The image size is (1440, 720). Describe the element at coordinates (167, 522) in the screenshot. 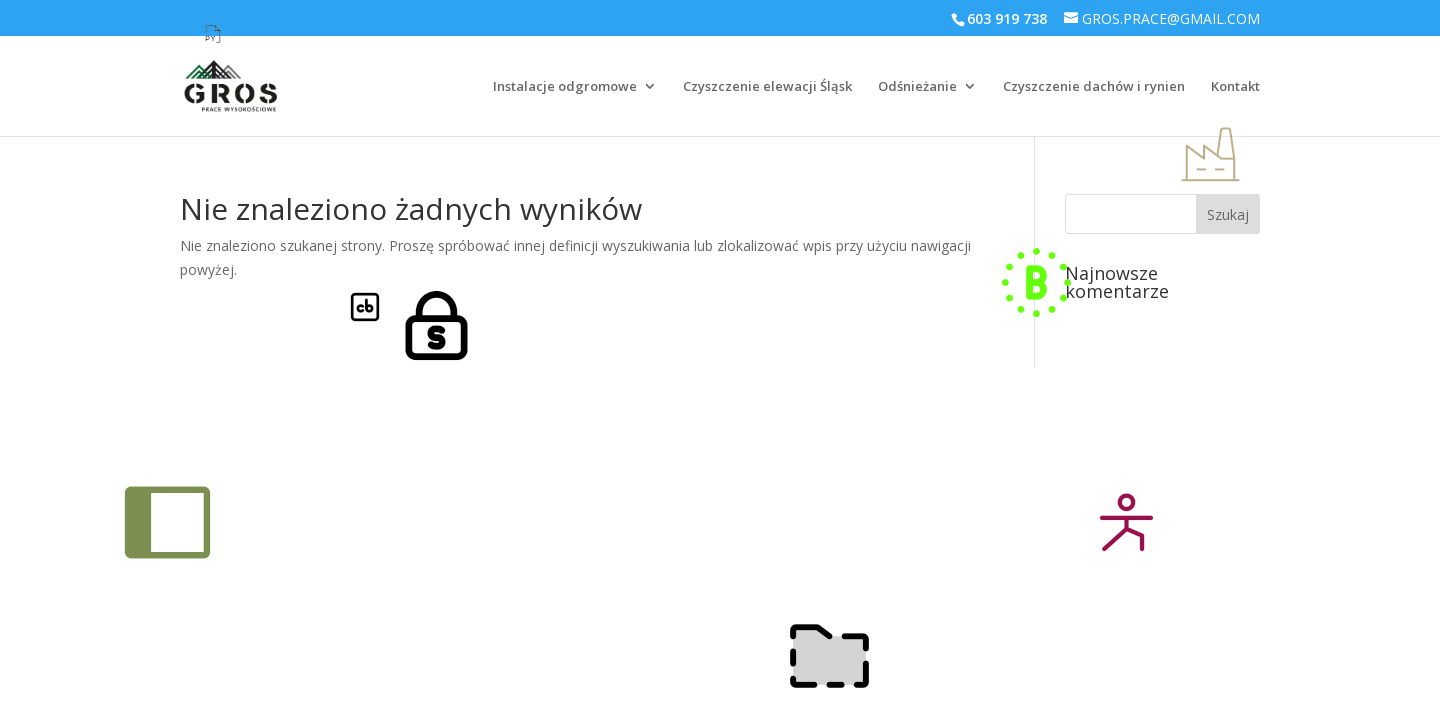

I see `toggle sidebar panel visibility` at that location.